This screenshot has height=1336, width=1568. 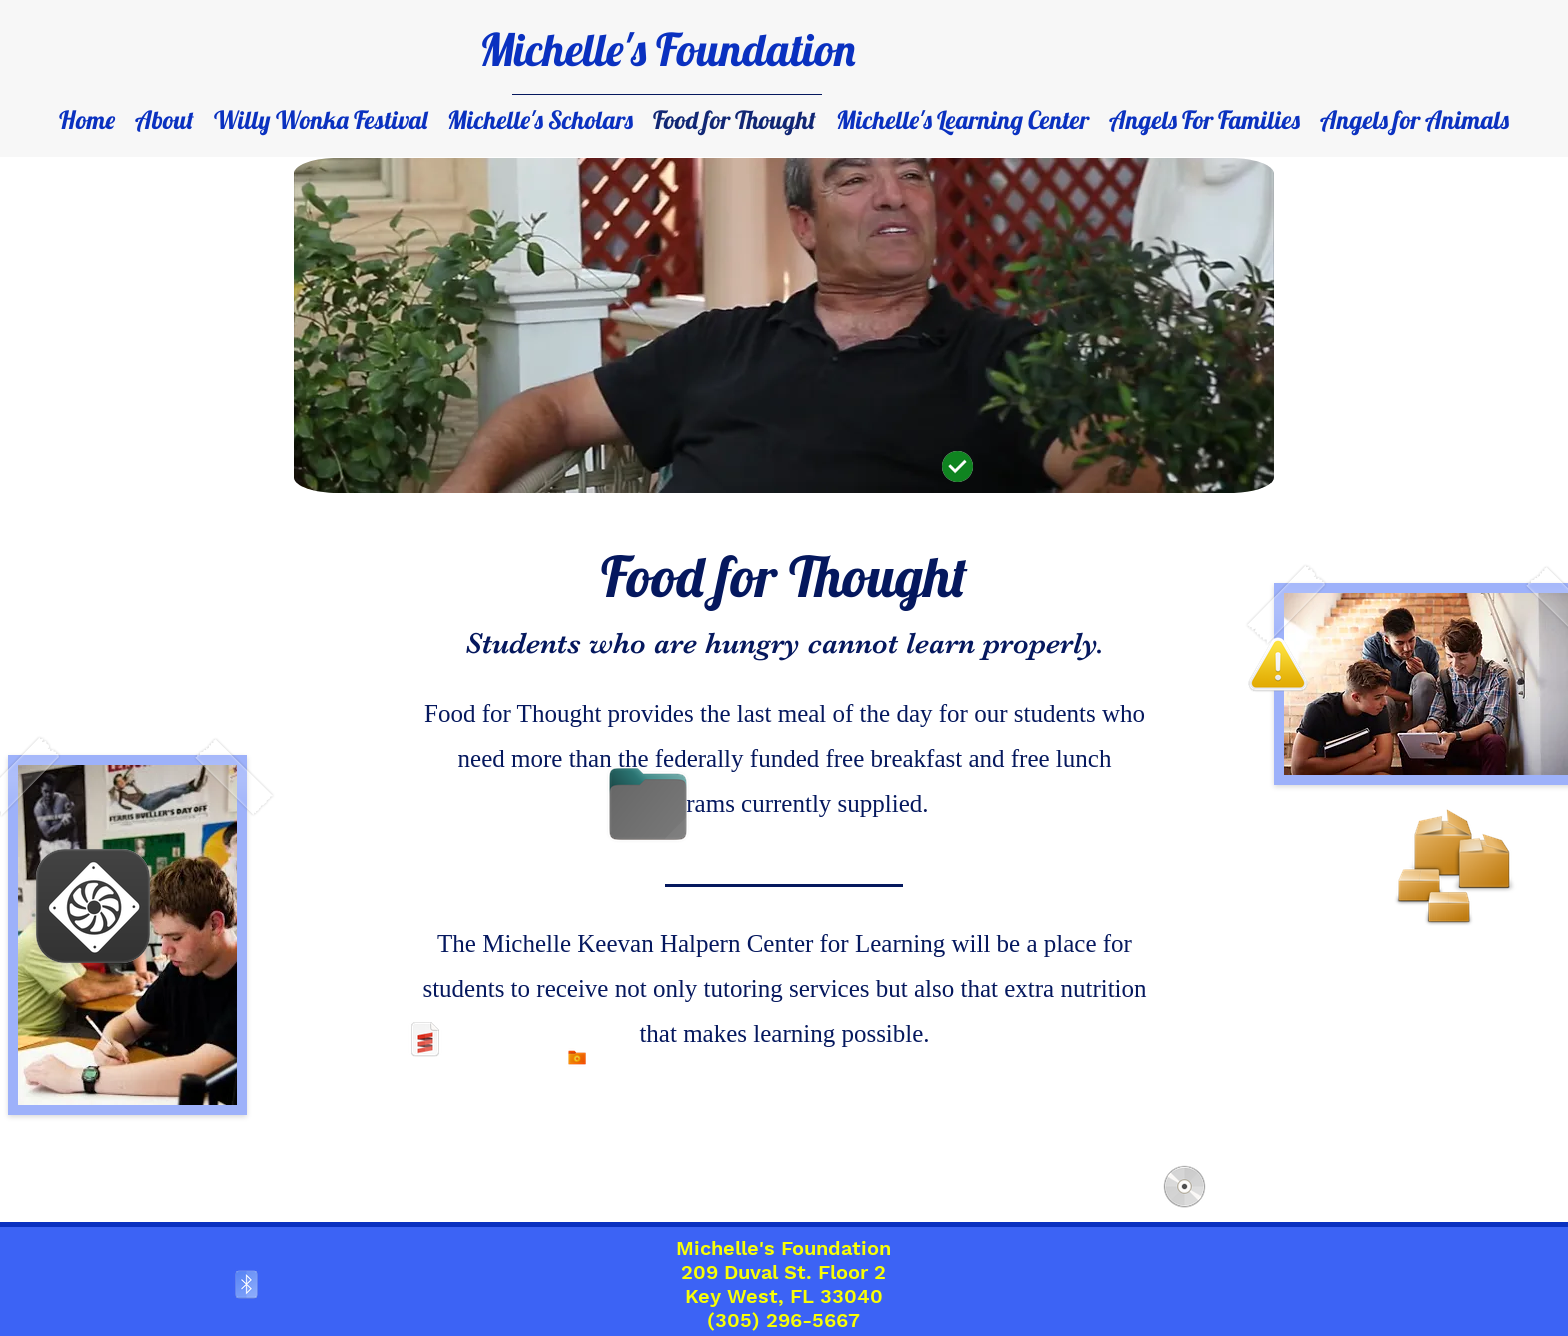 What do you see at coordinates (1184, 1186) in the screenshot?
I see `indicates a blu-ray disc drive or media` at bounding box center [1184, 1186].